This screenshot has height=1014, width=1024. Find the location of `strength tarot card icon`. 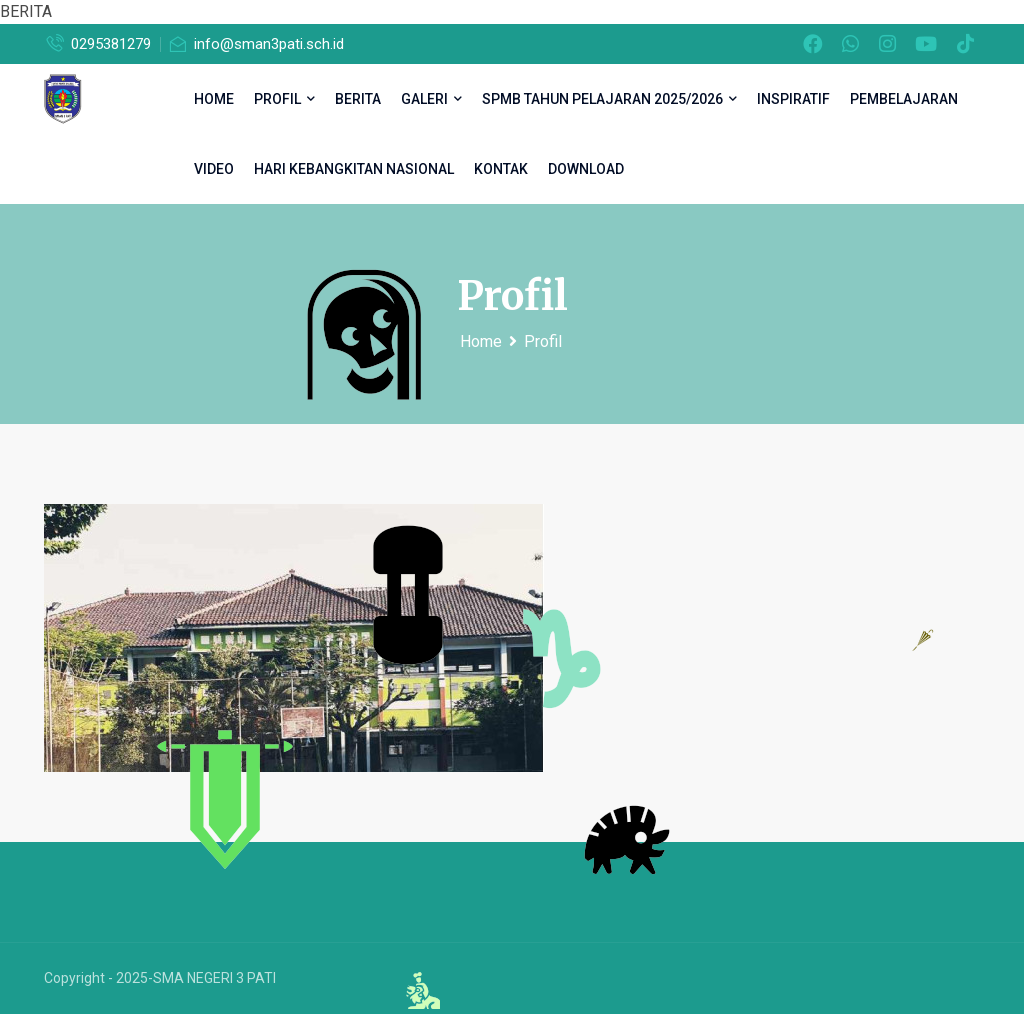

strength tarot card icon is located at coordinates (421, 990).